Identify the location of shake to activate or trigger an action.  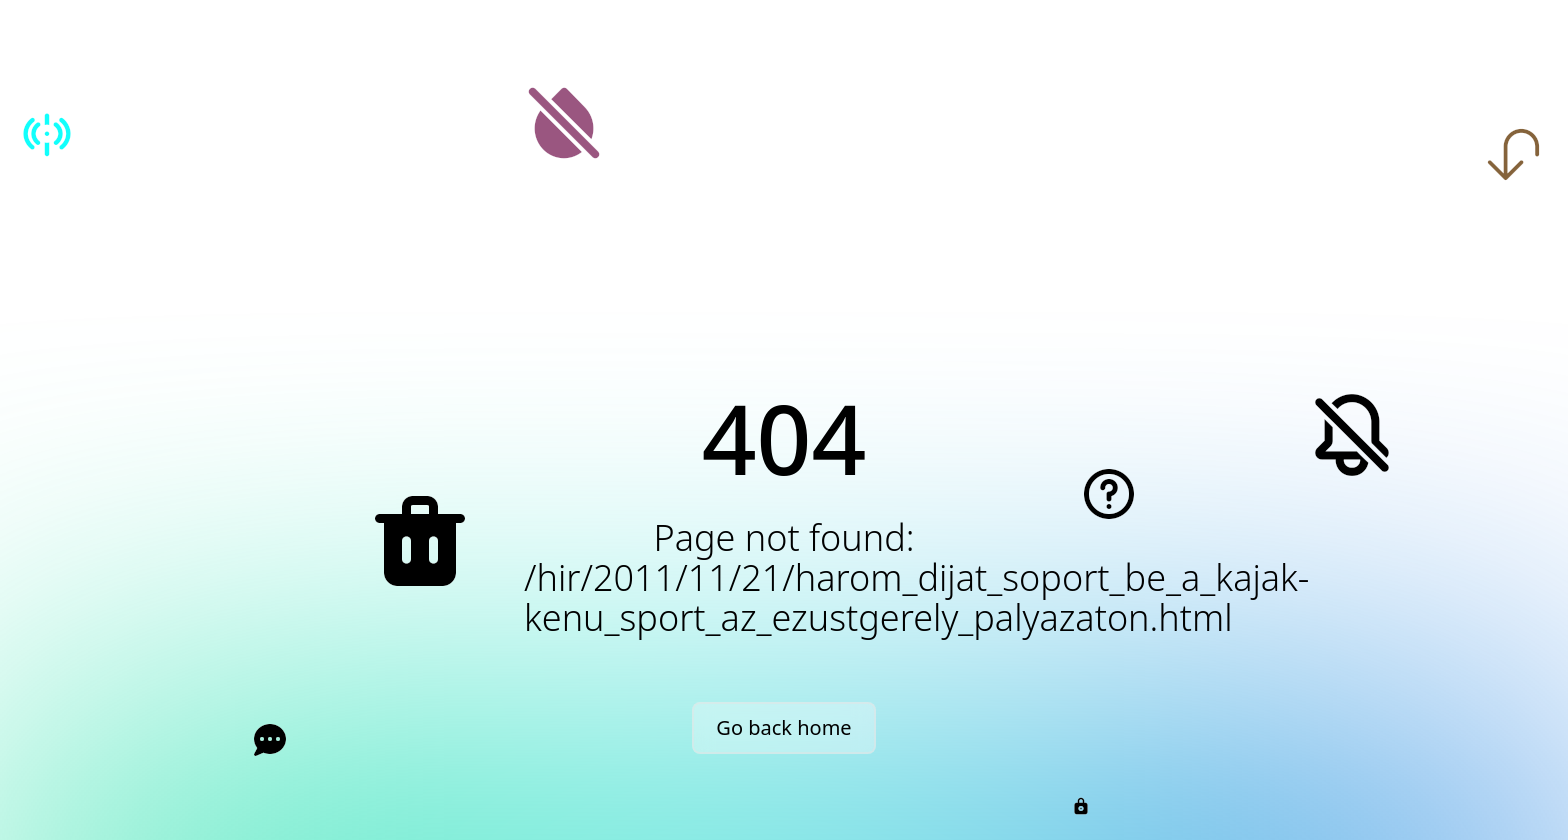
(47, 136).